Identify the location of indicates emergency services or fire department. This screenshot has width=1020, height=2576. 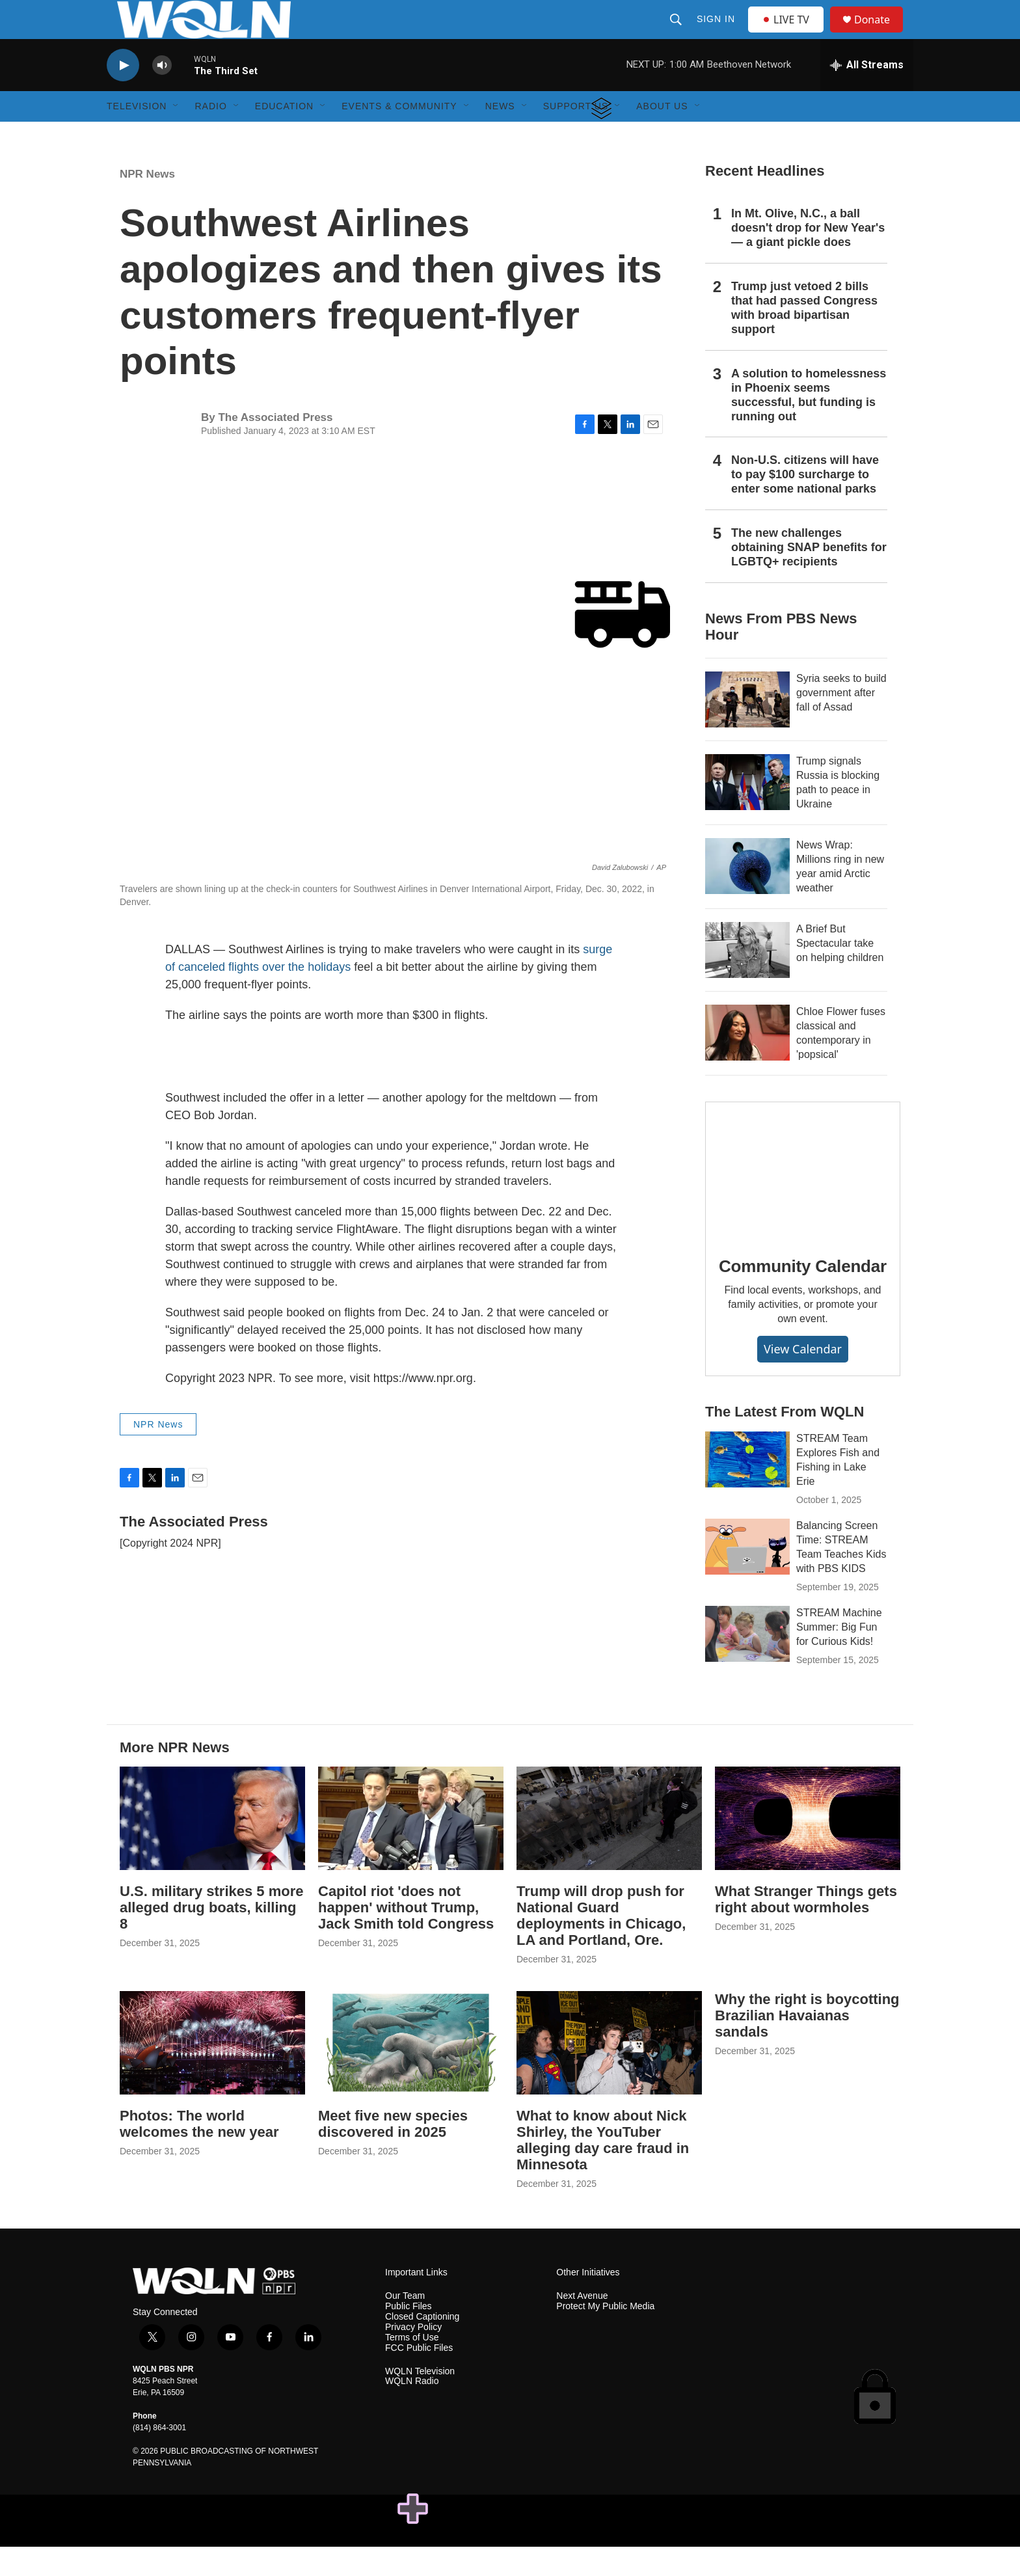
(619, 610).